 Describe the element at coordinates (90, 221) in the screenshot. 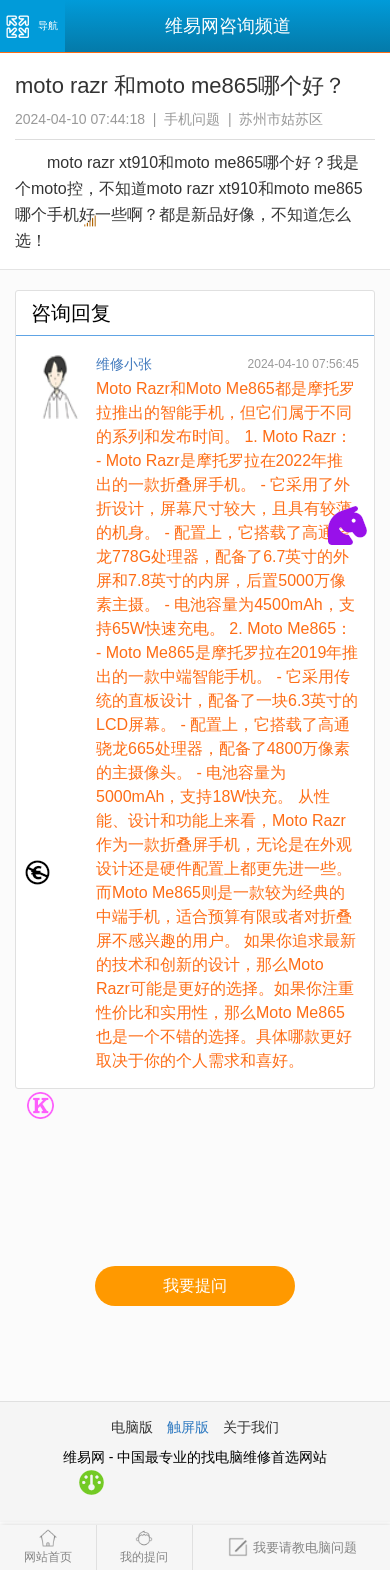

I see `indicates cellular or network signal strength` at that location.